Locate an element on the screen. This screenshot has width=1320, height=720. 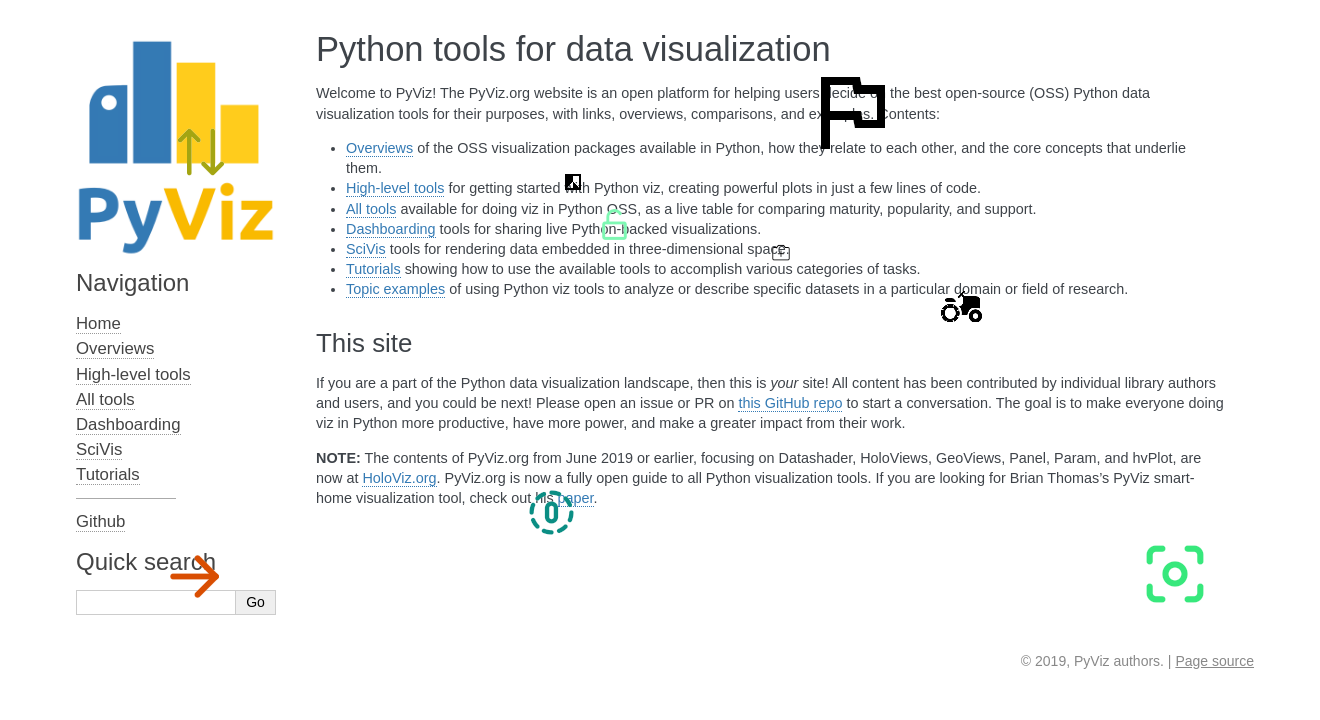
access agricultural or farming features is located at coordinates (961, 307).